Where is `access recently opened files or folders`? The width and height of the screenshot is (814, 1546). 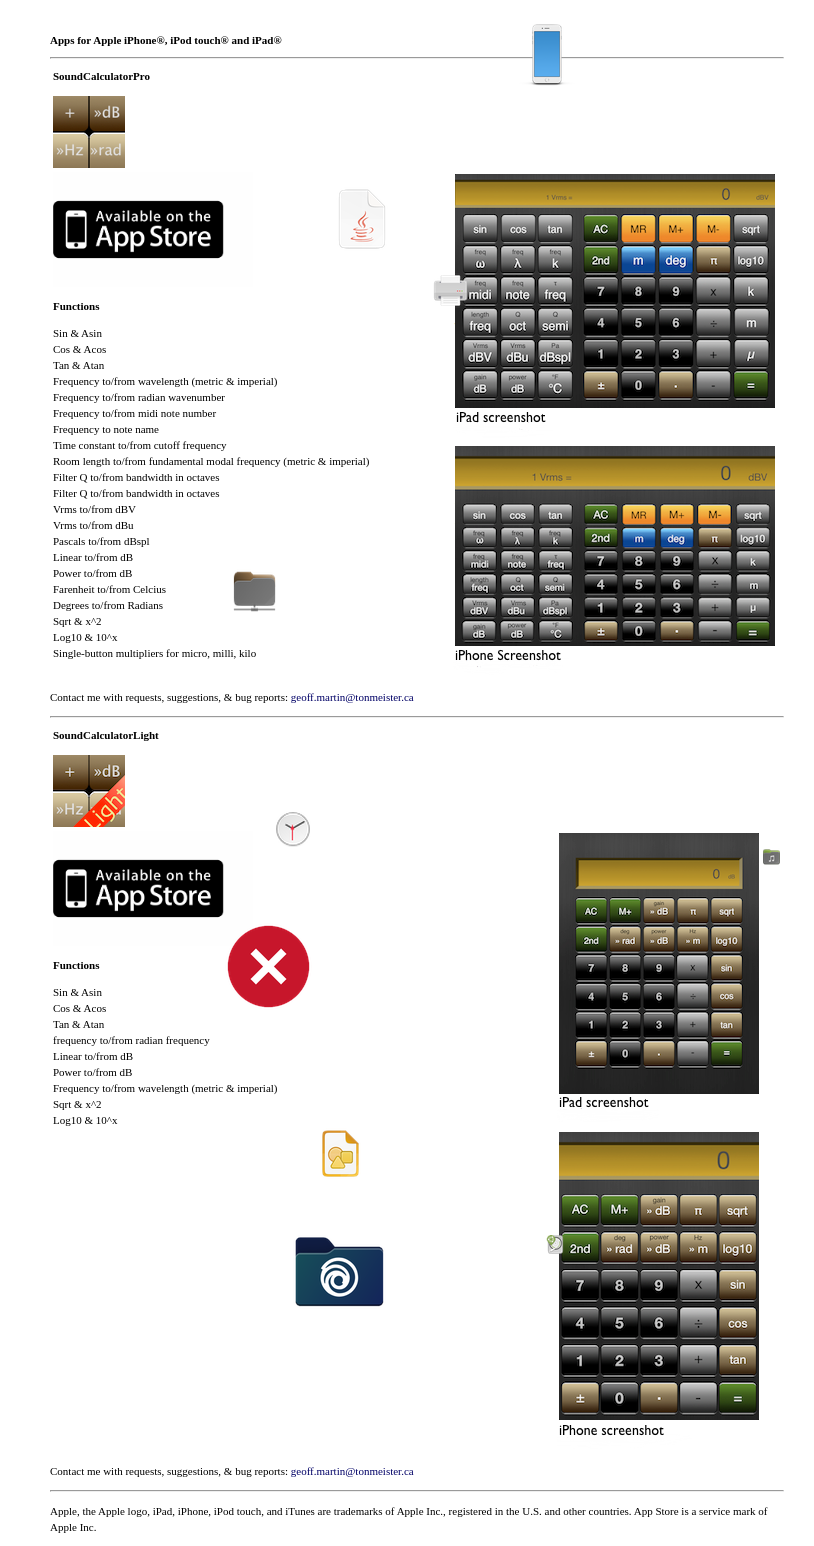 access recently opened files or folders is located at coordinates (293, 829).